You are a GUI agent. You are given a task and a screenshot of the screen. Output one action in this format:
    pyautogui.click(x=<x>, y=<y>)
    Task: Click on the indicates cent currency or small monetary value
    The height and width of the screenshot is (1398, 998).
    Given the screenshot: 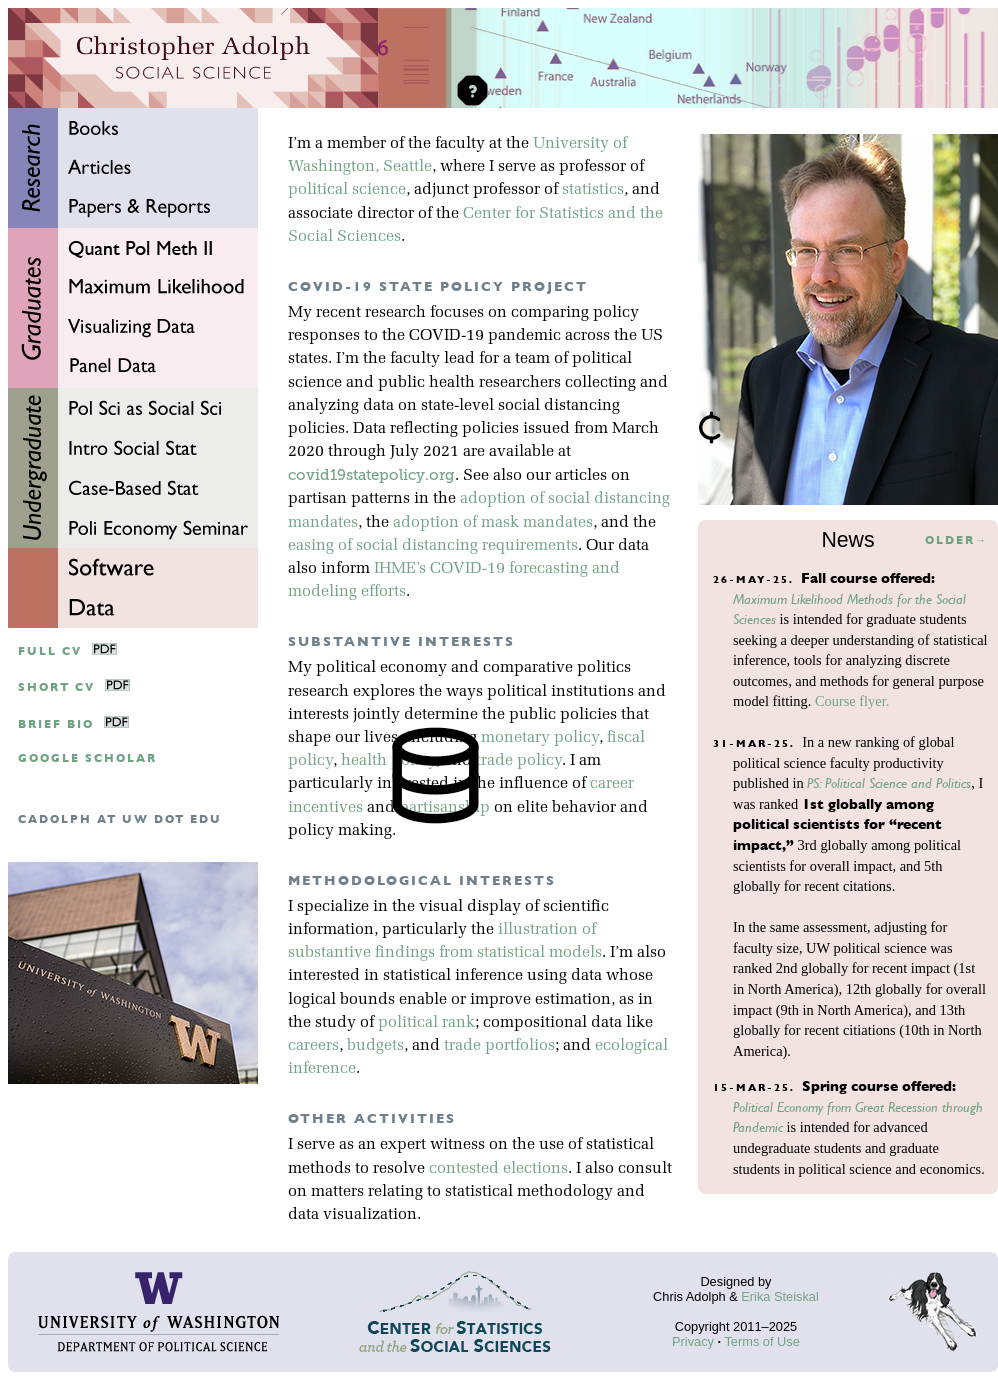 What is the action you would take?
    pyautogui.click(x=711, y=427)
    